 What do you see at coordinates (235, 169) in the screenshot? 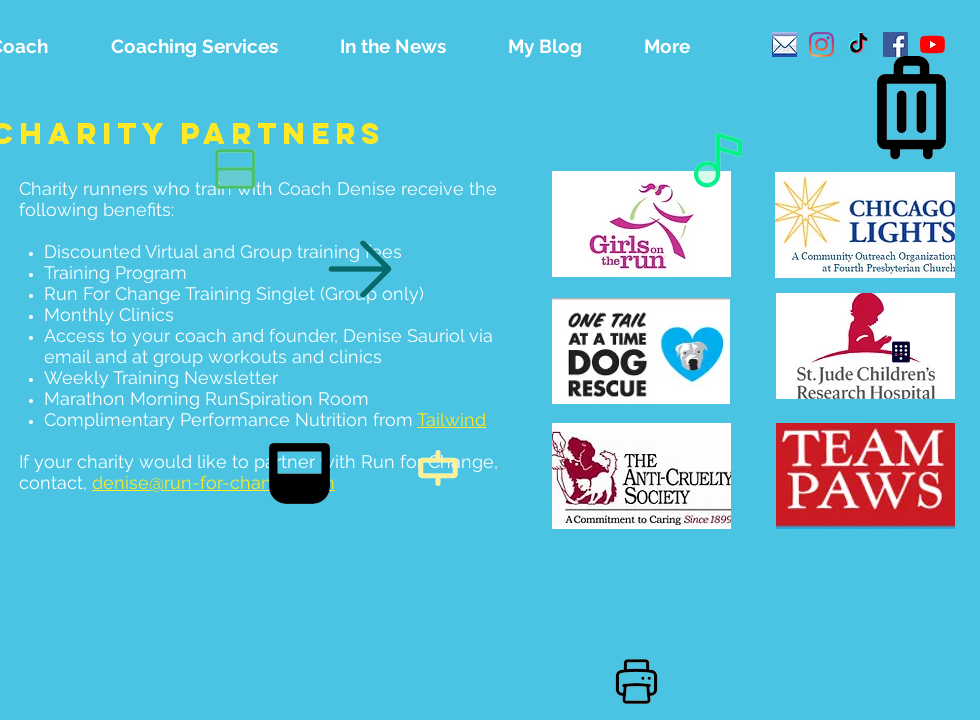
I see `toggle bottom panel visibility` at bounding box center [235, 169].